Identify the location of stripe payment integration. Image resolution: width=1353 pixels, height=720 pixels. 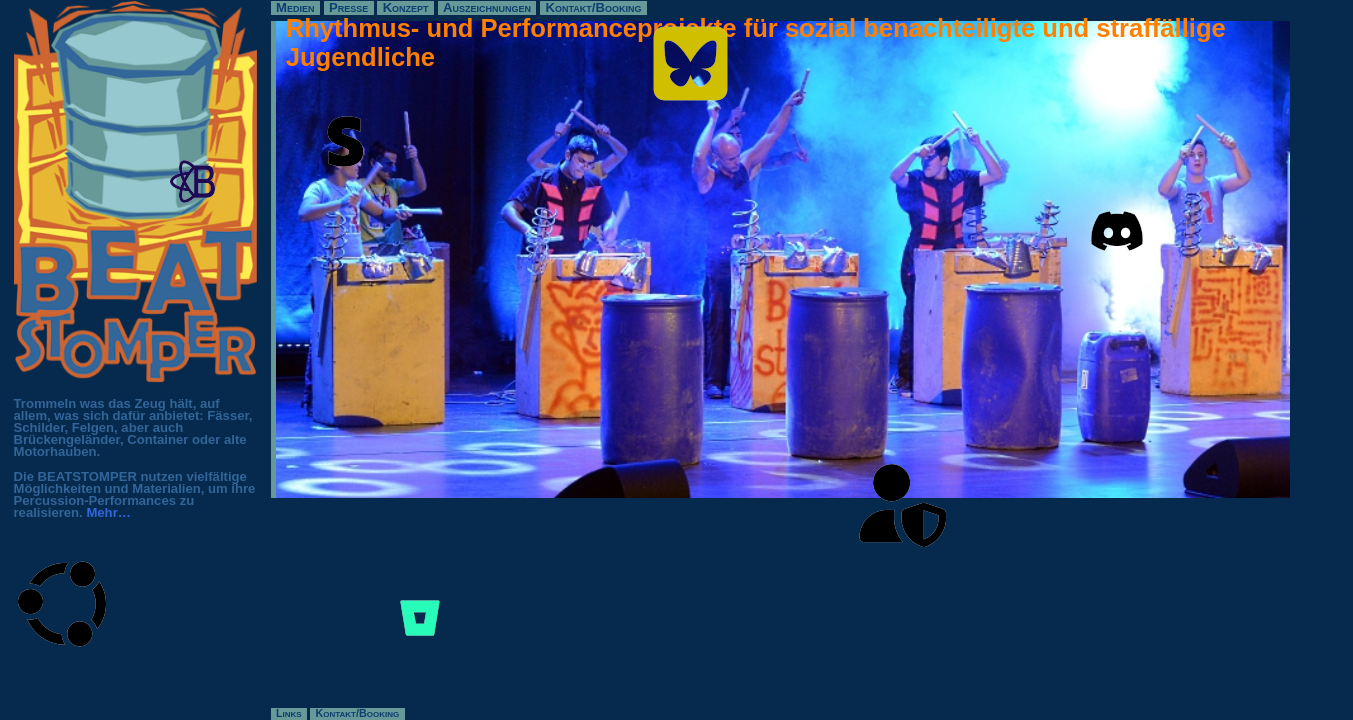
(345, 141).